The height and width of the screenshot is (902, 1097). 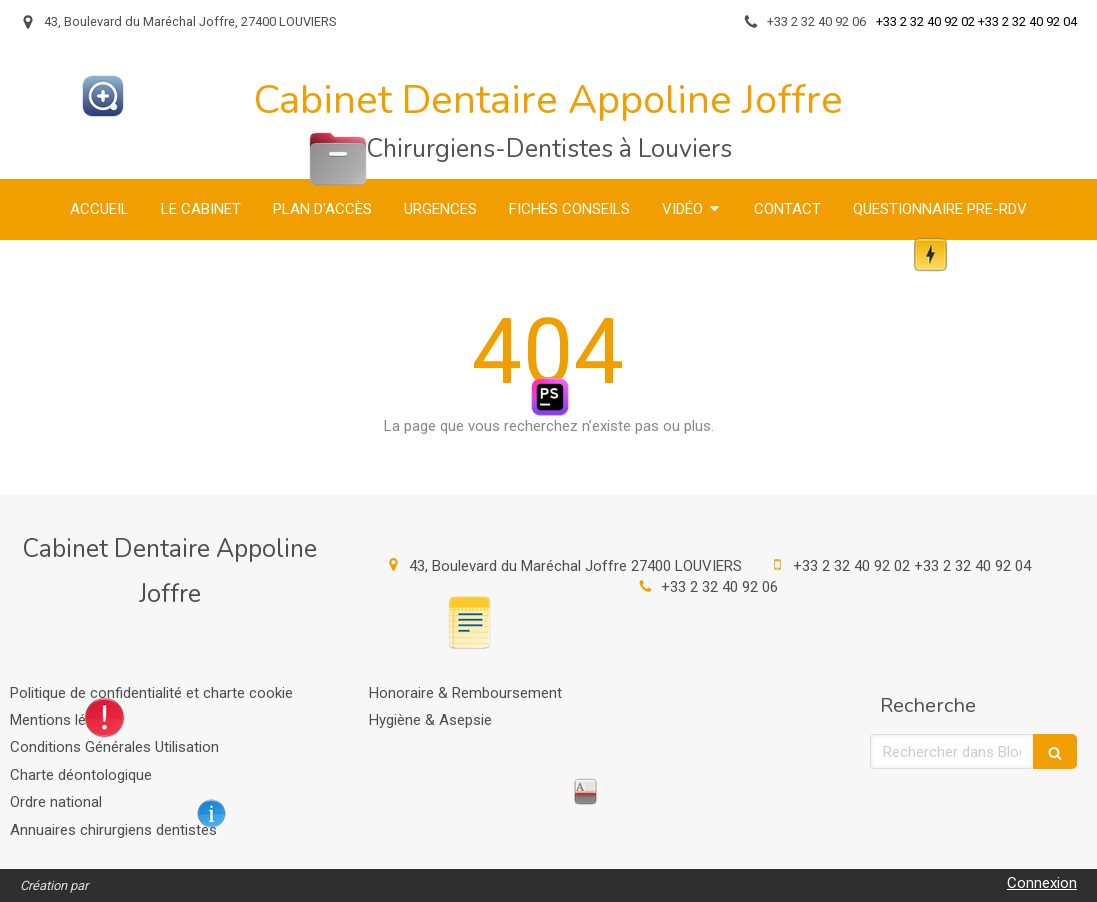 What do you see at coordinates (104, 717) in the screenshot?
I see `indicates a warning or caution state` at bounding box center [104, 717].